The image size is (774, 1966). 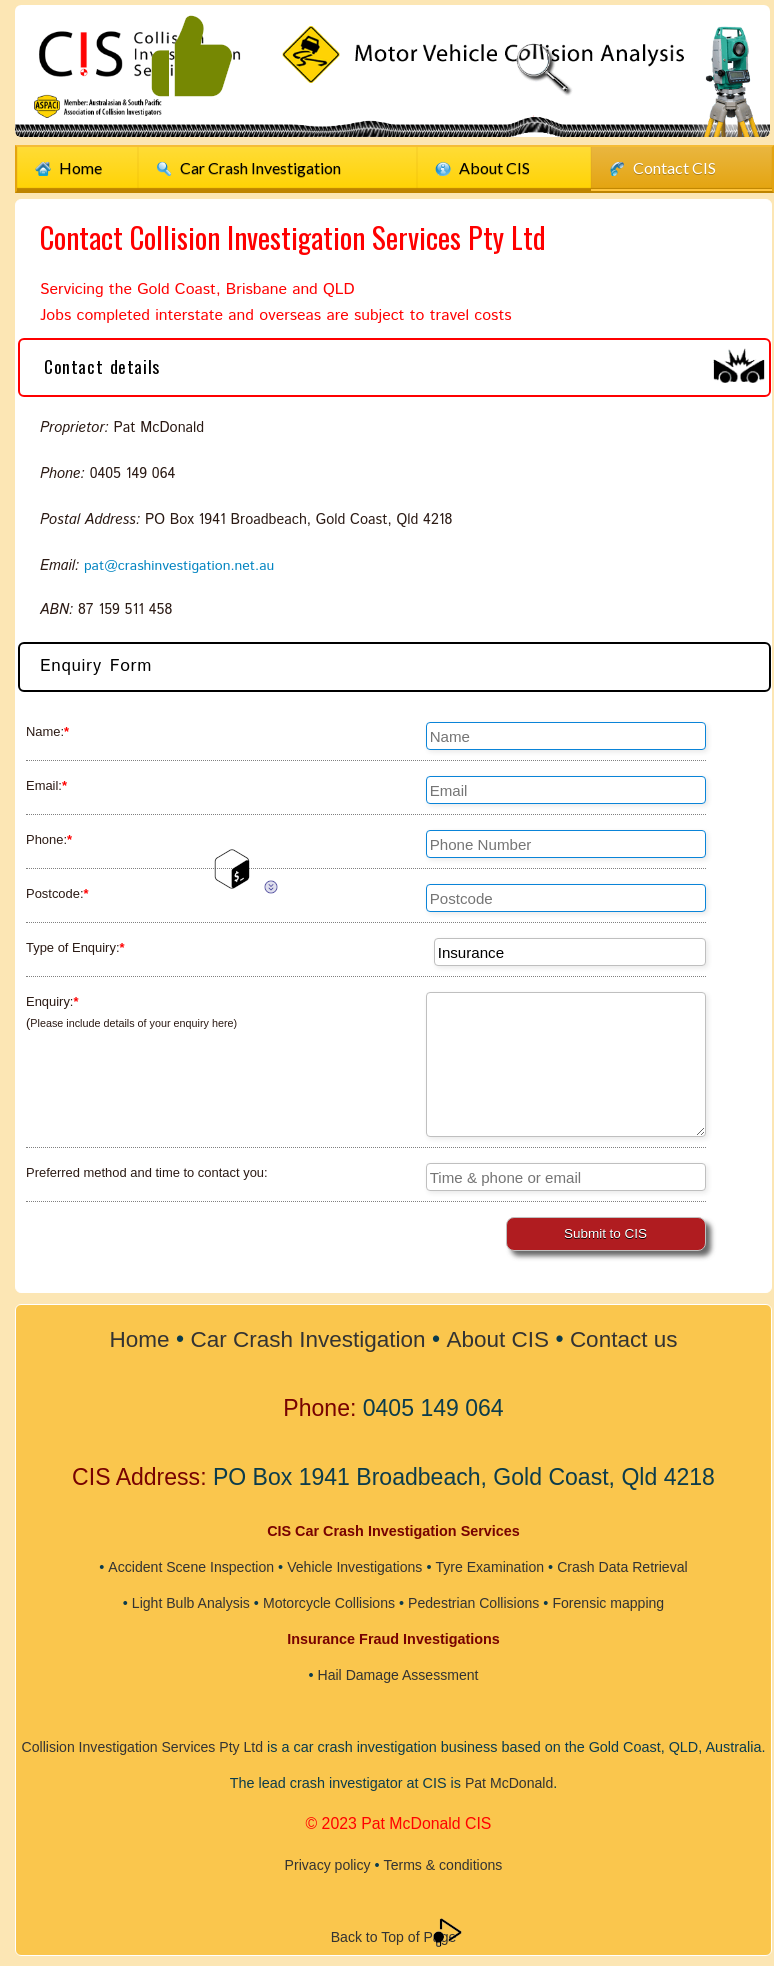 I want to click on like or upvote content, so click(x=192, y=56).